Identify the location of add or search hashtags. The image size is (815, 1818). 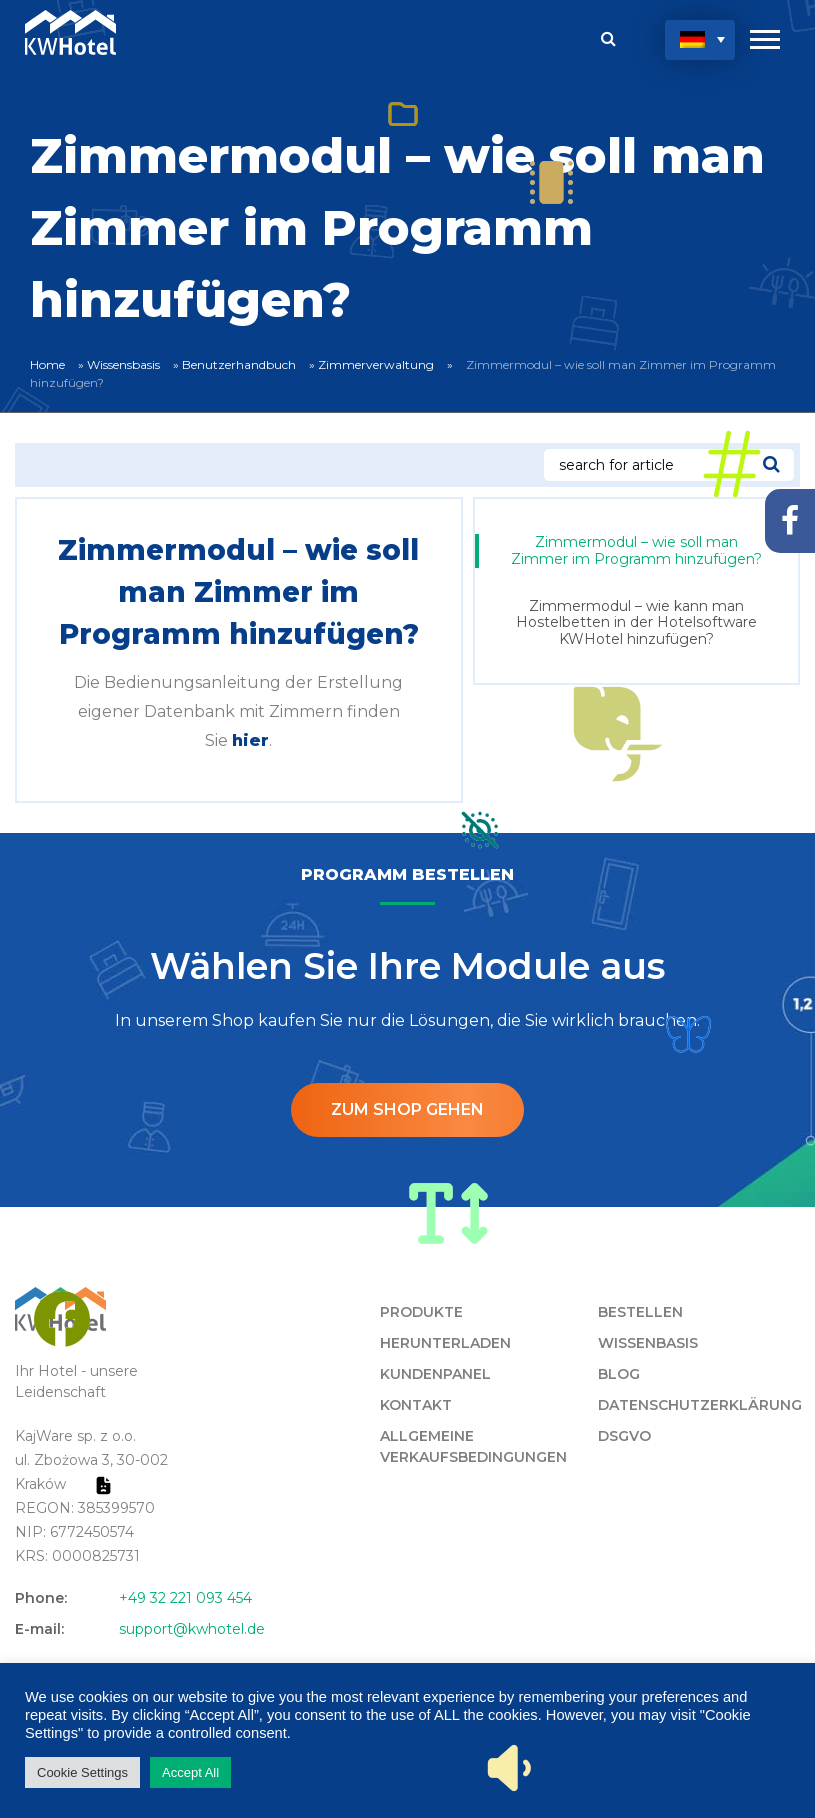
(732, 464).